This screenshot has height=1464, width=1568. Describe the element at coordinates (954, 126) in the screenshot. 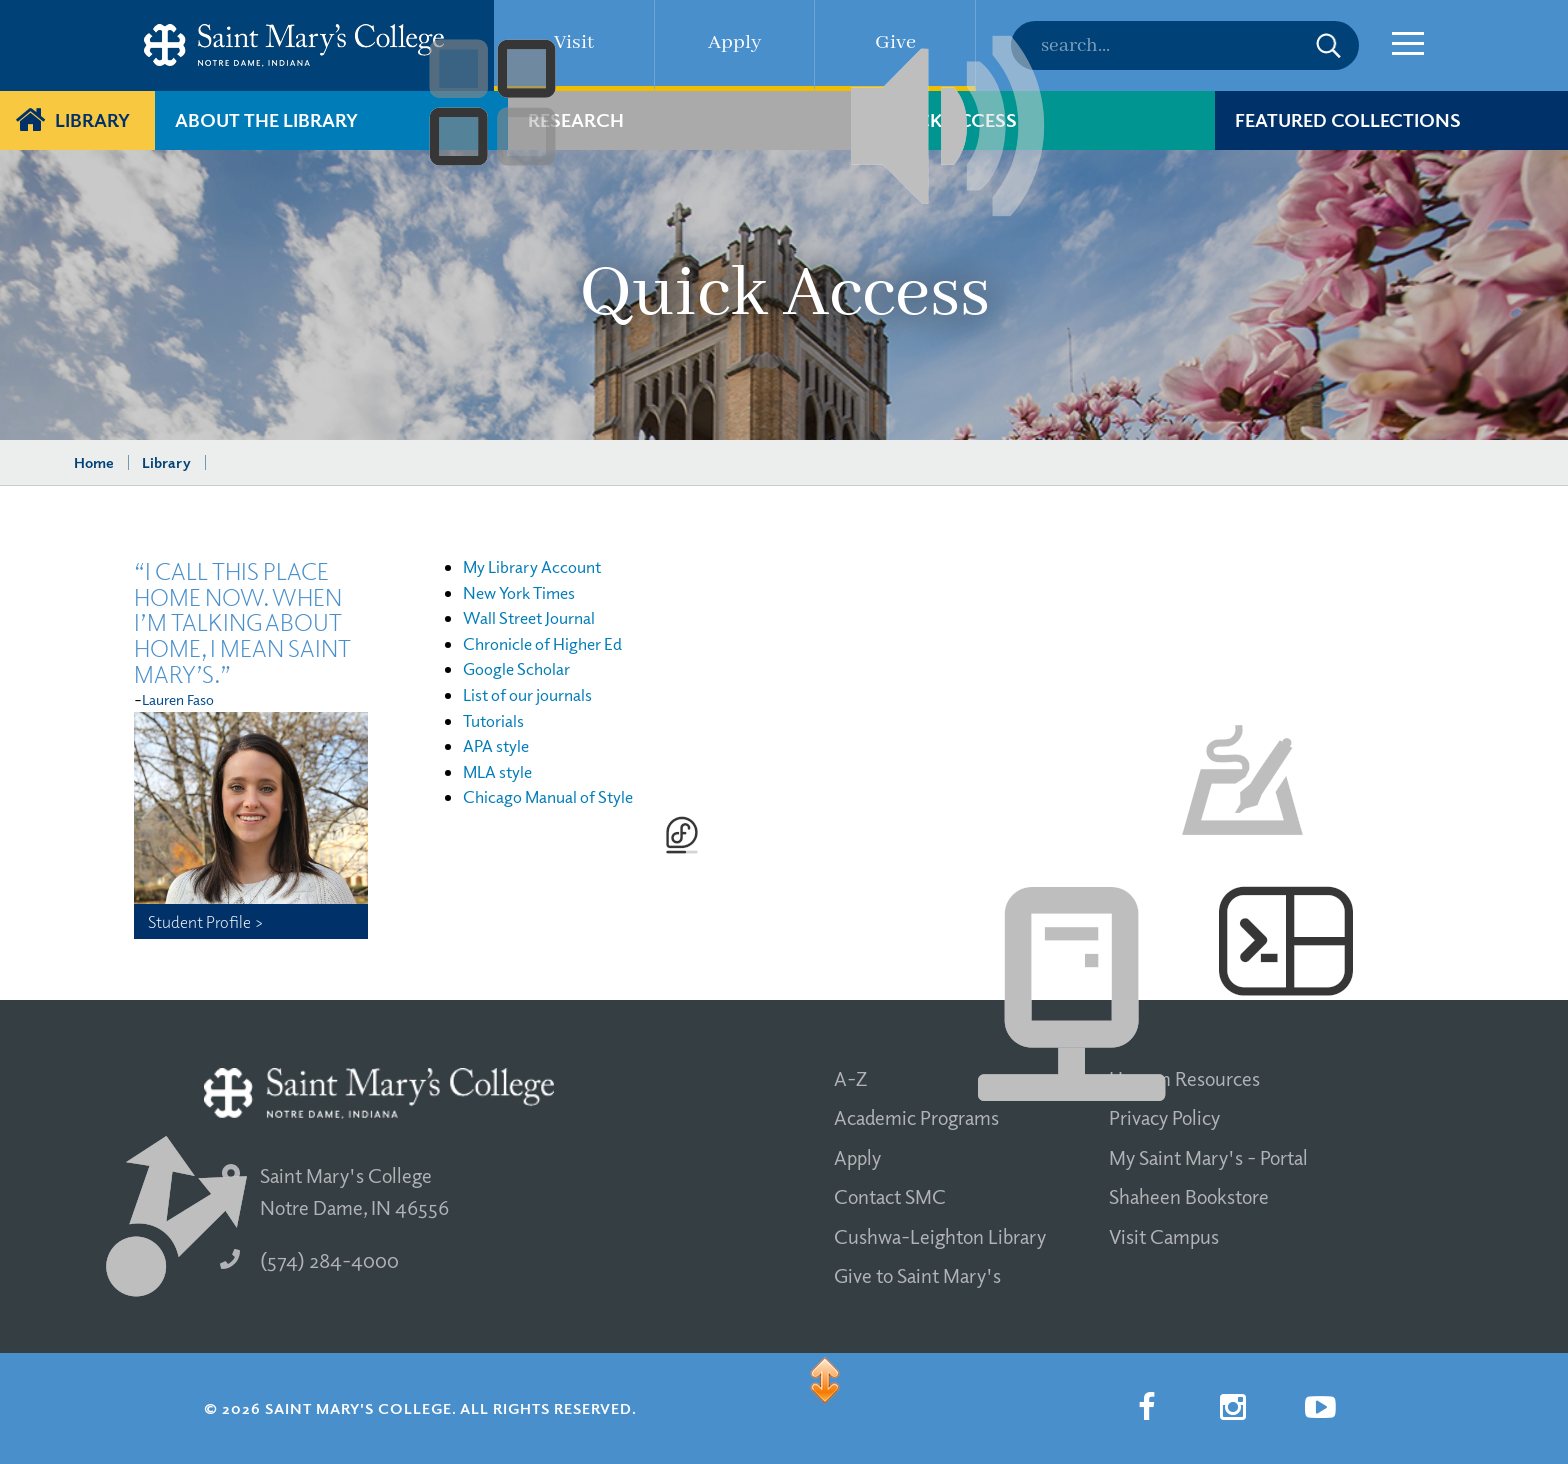

I see `indicates low volume level` at that location.